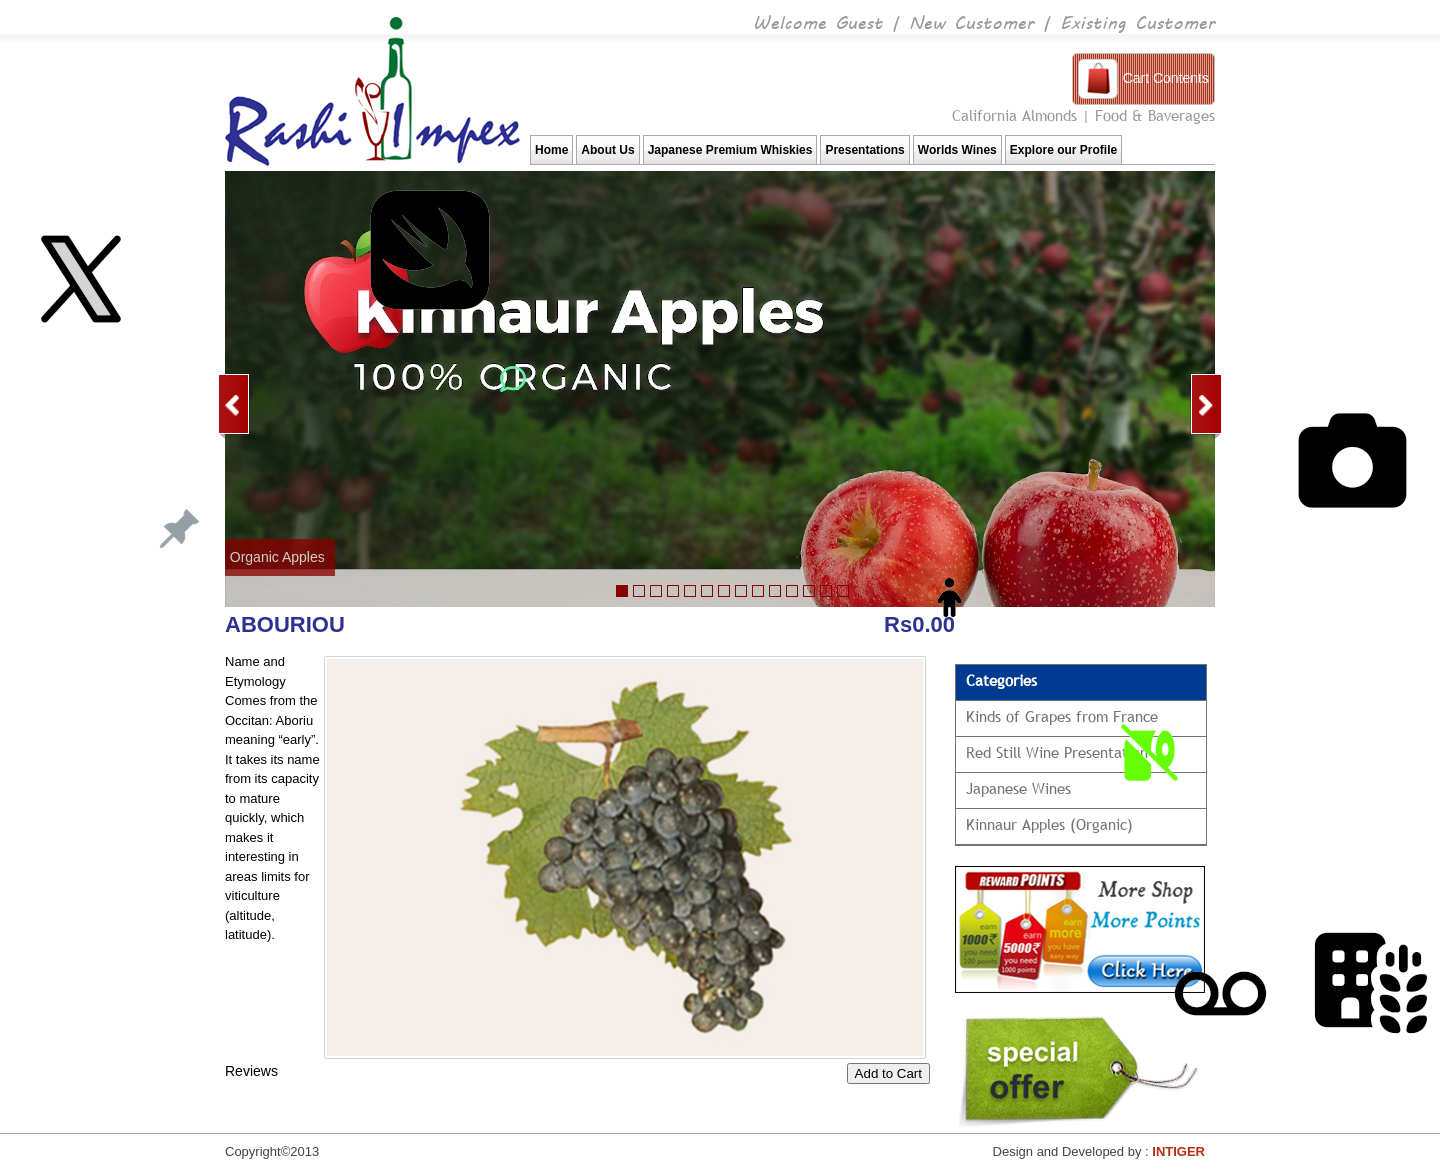 The width and height of the screenshot is (1440, 1169). What do you see at coordinates (81, 279) in the screenshot?
I see `open the X (formerly Twitter) app` at bounding box center [81, 279].